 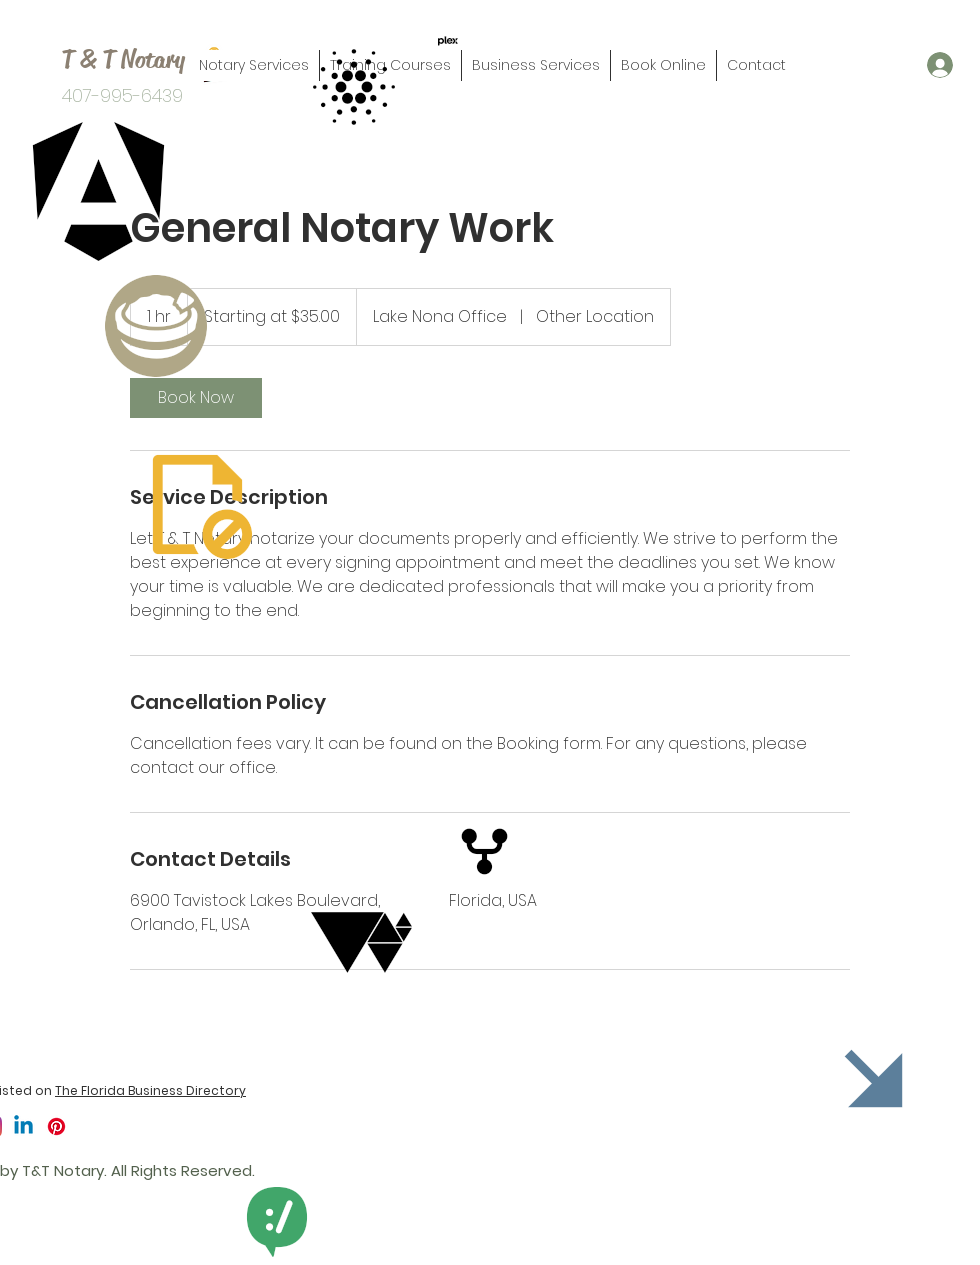 What do you see at coordinates (873, 1078) in the screenshot?
I see `navigate to the next item below` at bounding box center [873, 1078].